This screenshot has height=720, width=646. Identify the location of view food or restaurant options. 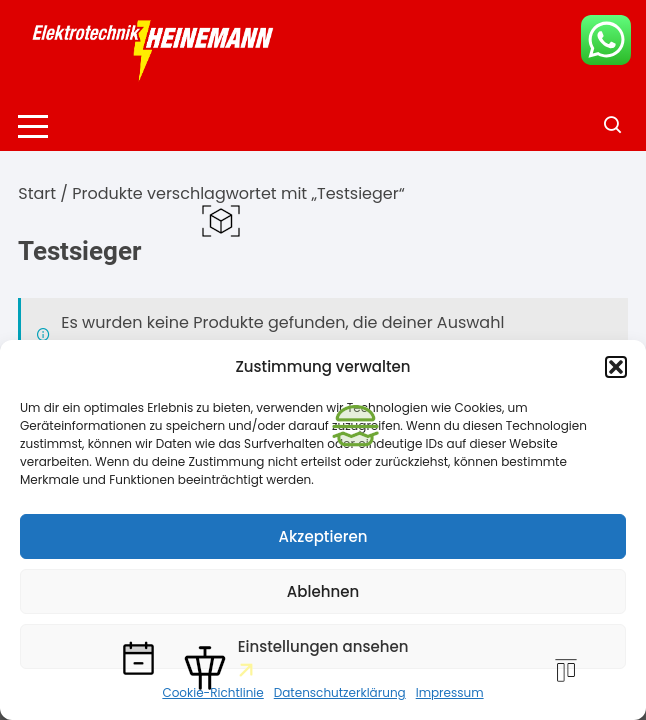
(355, 426).